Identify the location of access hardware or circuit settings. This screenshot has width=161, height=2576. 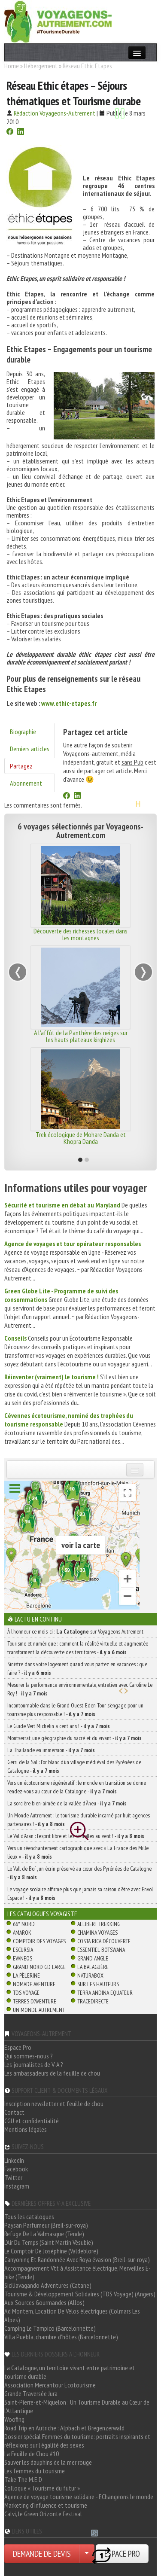
(94, 2533).